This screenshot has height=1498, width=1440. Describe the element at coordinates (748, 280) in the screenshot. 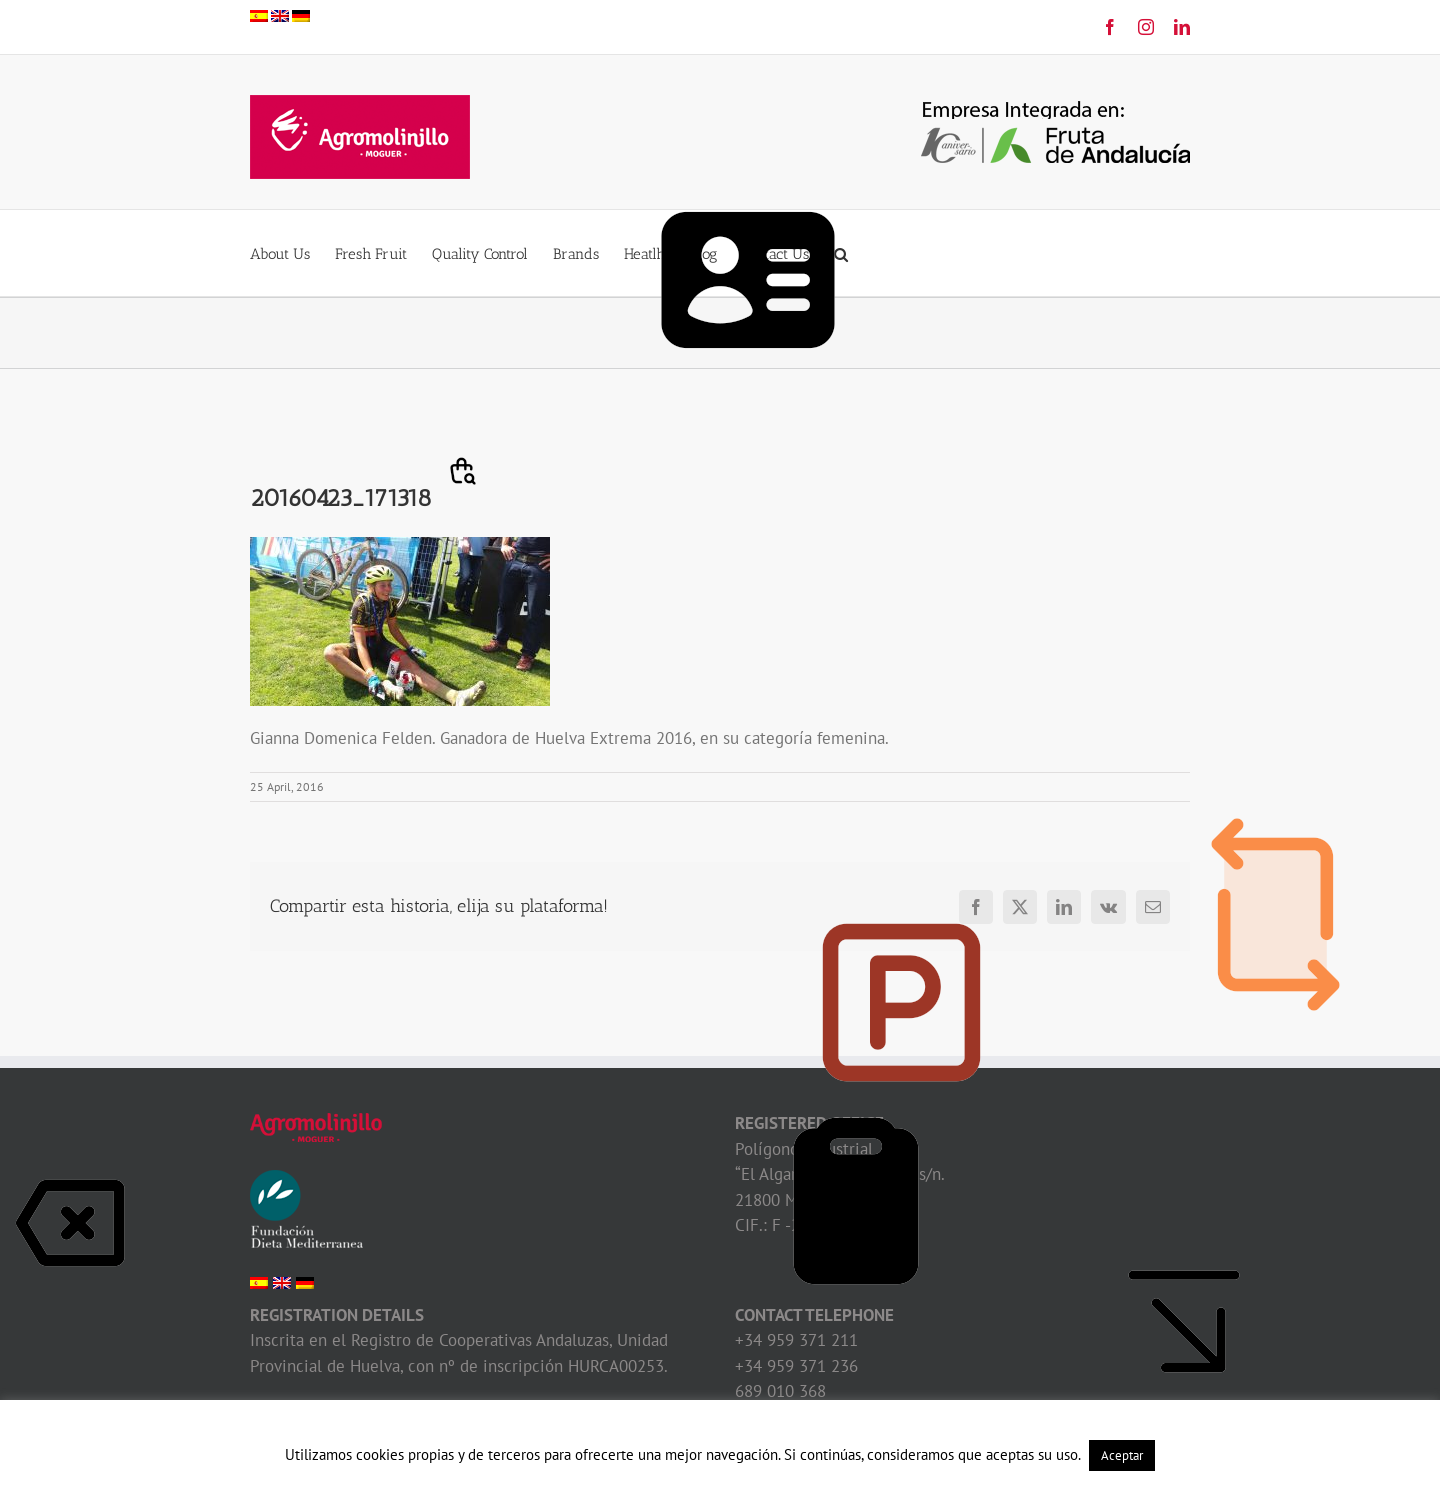

I see `view your profile or ID card` at that location.